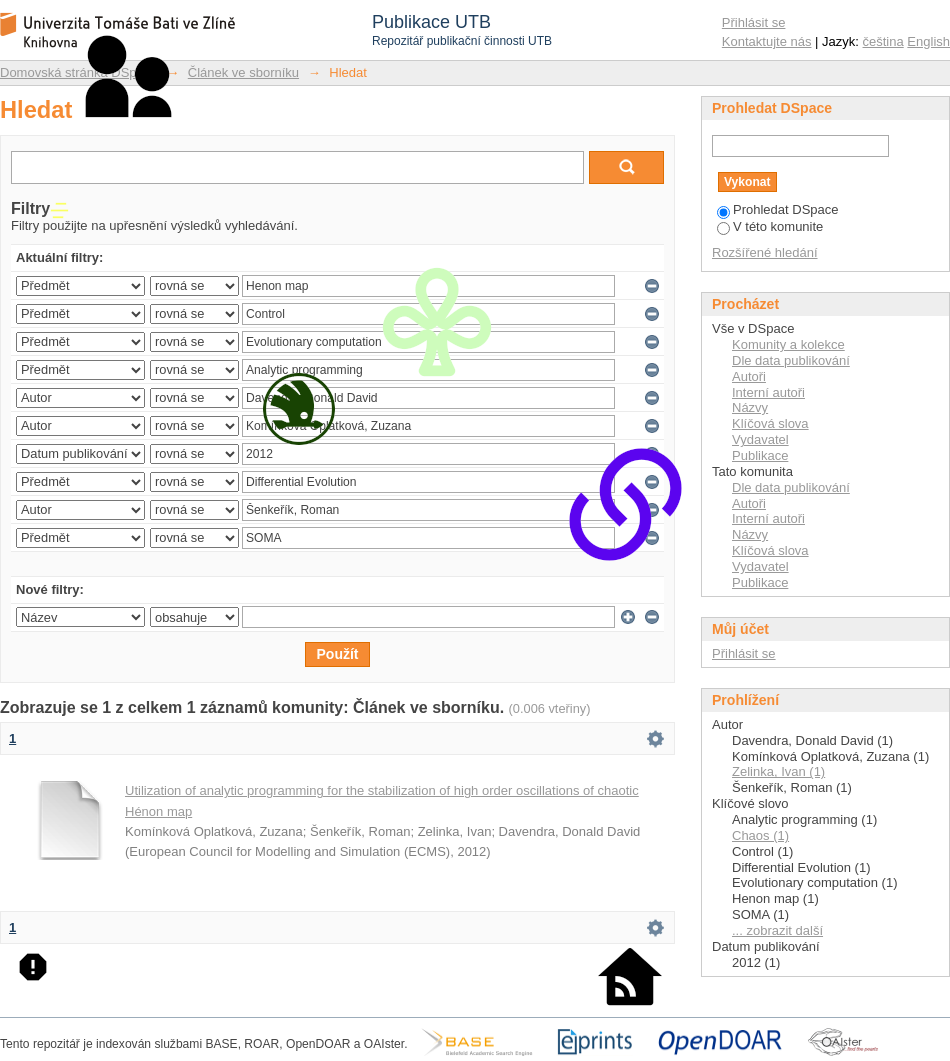 This screenshot has width=950, height=1061. What do you see at coordinates (128, 78) in the screenshot?
I see `view parent account or guardian profile` at bounding box center [128, 78].